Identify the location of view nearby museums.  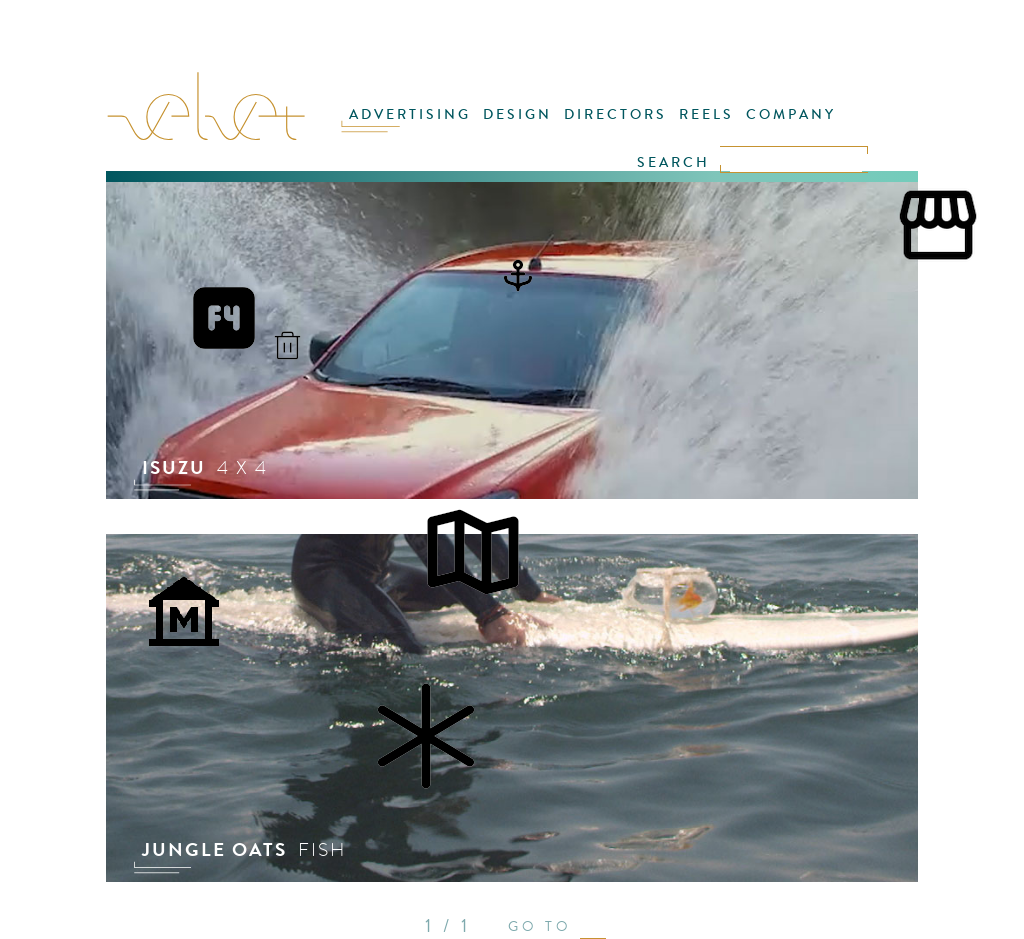
(184, 611).